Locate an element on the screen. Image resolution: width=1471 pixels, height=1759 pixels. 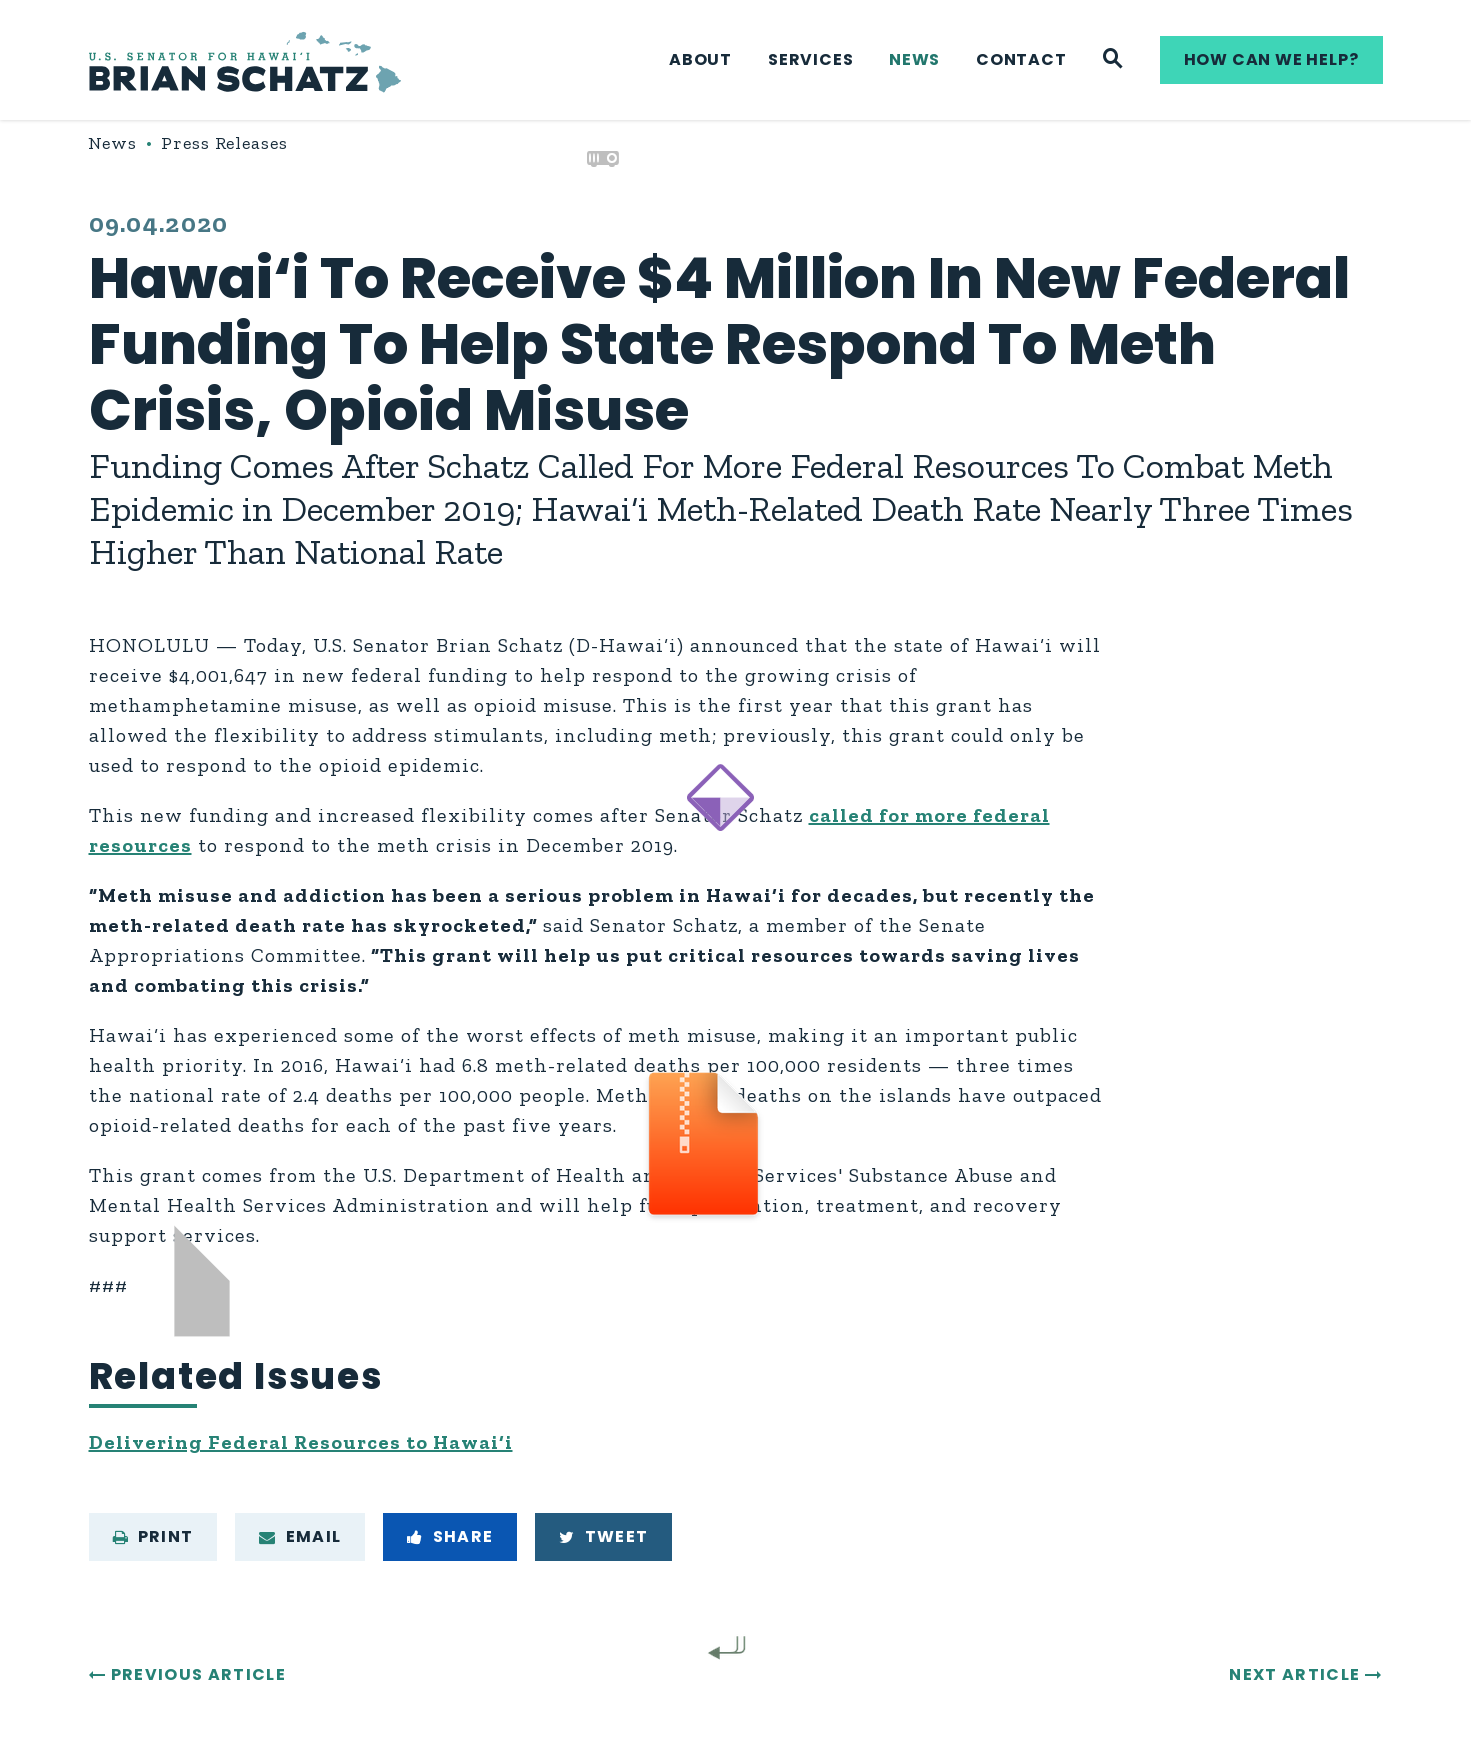
open fragments torrent client is located at coordinates (720, 797).